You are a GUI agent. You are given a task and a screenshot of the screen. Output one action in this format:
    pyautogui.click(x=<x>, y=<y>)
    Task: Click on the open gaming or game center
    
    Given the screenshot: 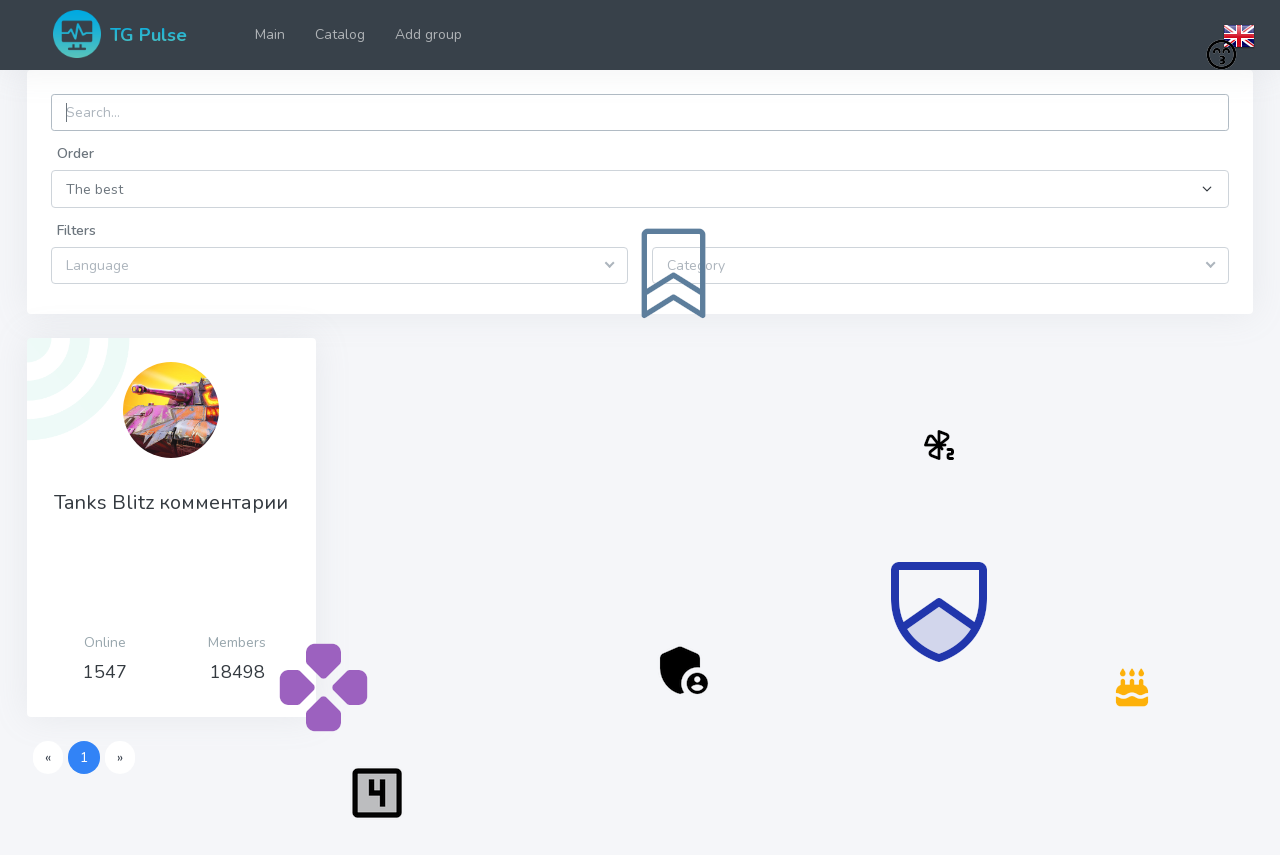 What is the action you would take?
    pyautogui.click(x=323, y=687)
    